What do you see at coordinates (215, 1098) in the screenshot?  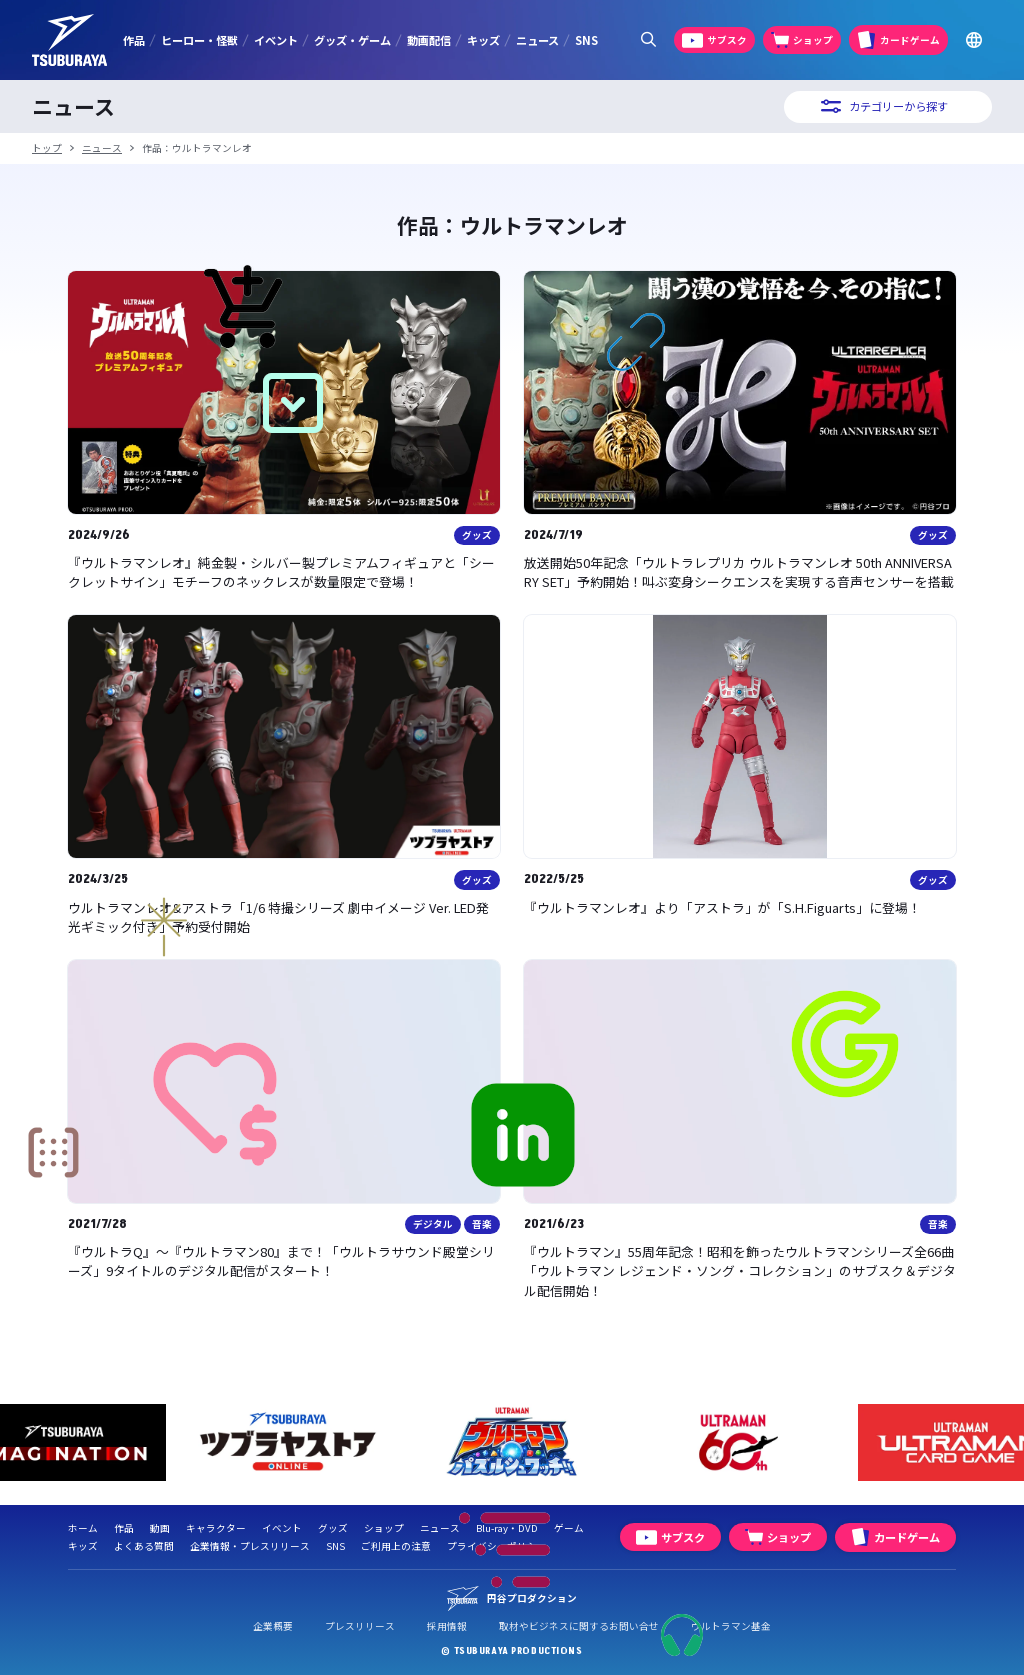 I see `donate to a cause or charity` at bounding box center [215, 1098].